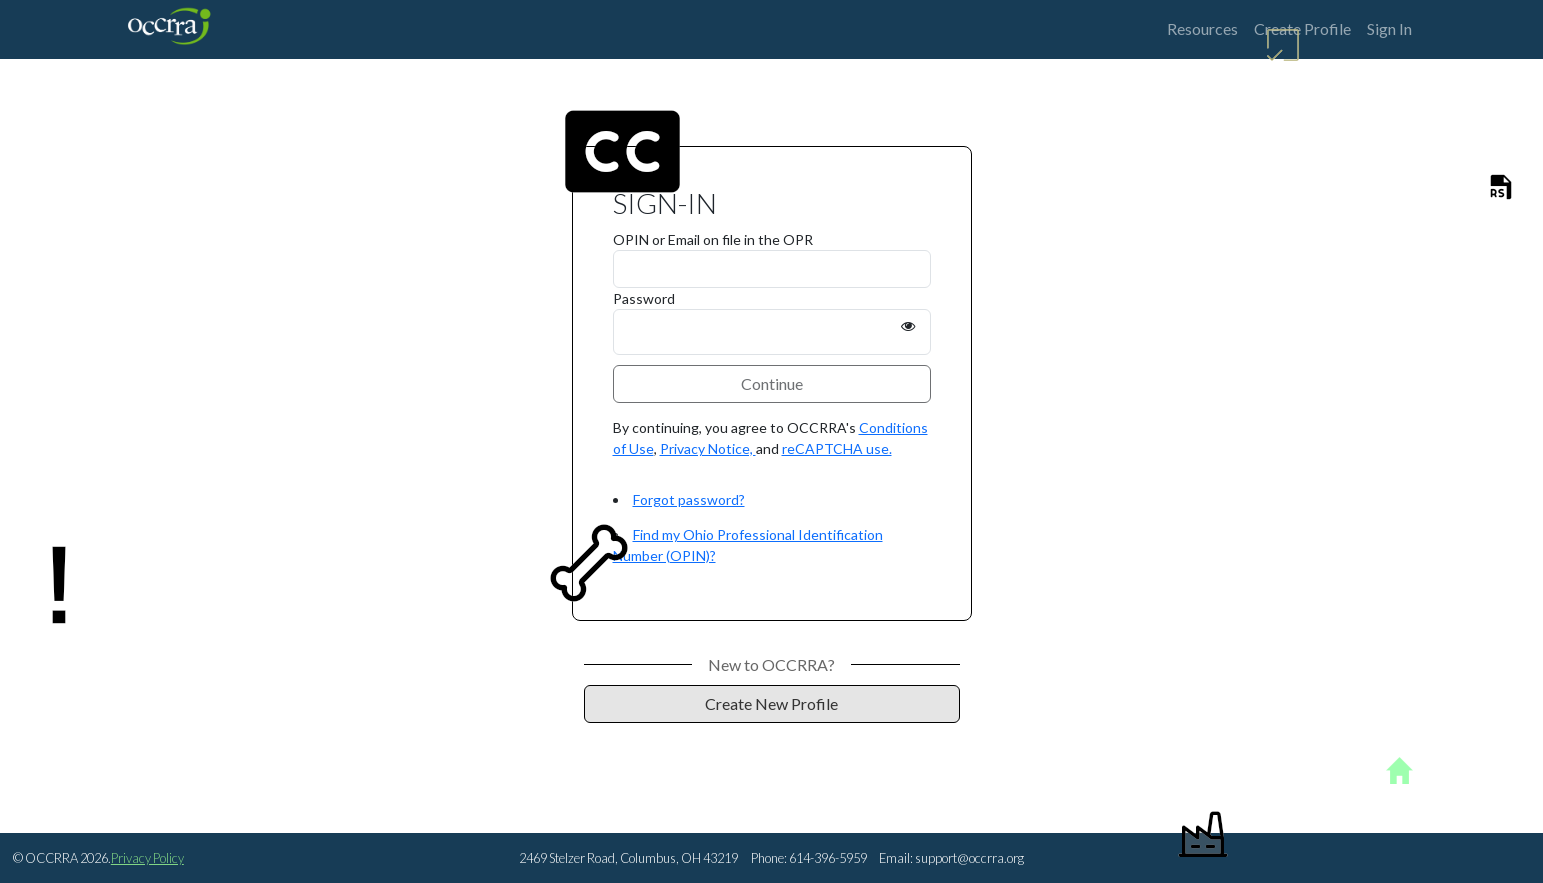 The height and width of the screenshot is (883, 1543). What do you see at coordinates (1283, 45) in the screenshot?
I see `mark task as complete` at bounding box center [1283, 45].